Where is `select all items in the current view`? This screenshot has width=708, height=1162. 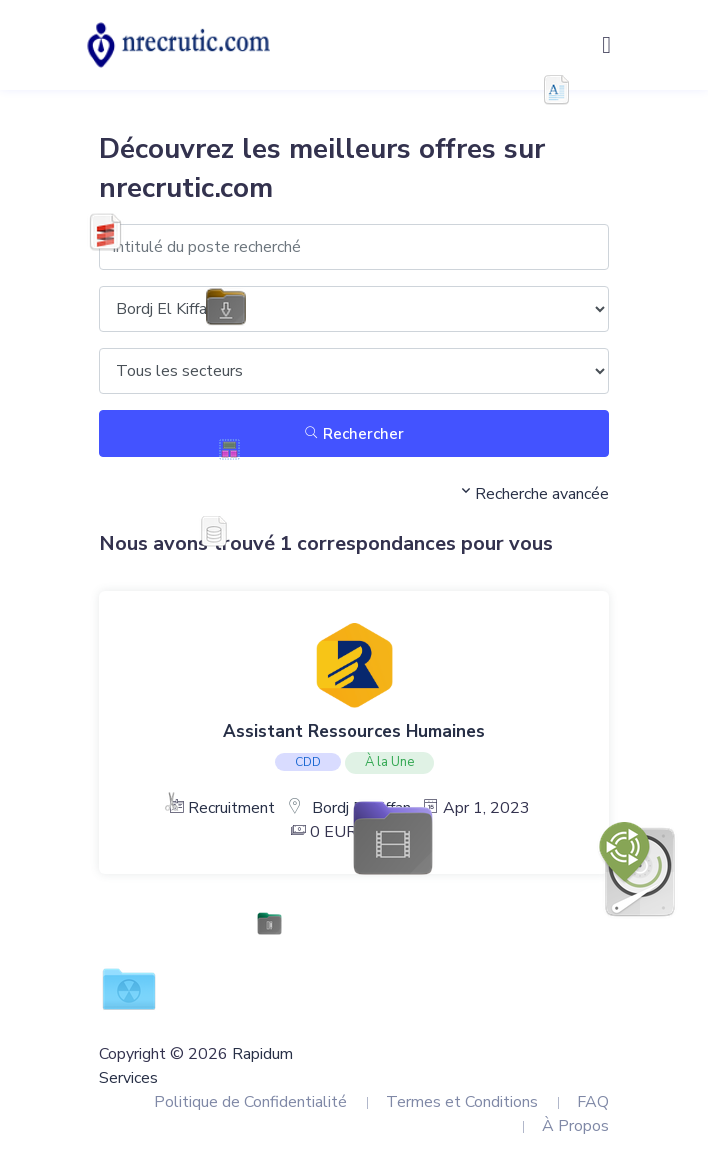
select all items in the current view is located at coordinates (229, 449).